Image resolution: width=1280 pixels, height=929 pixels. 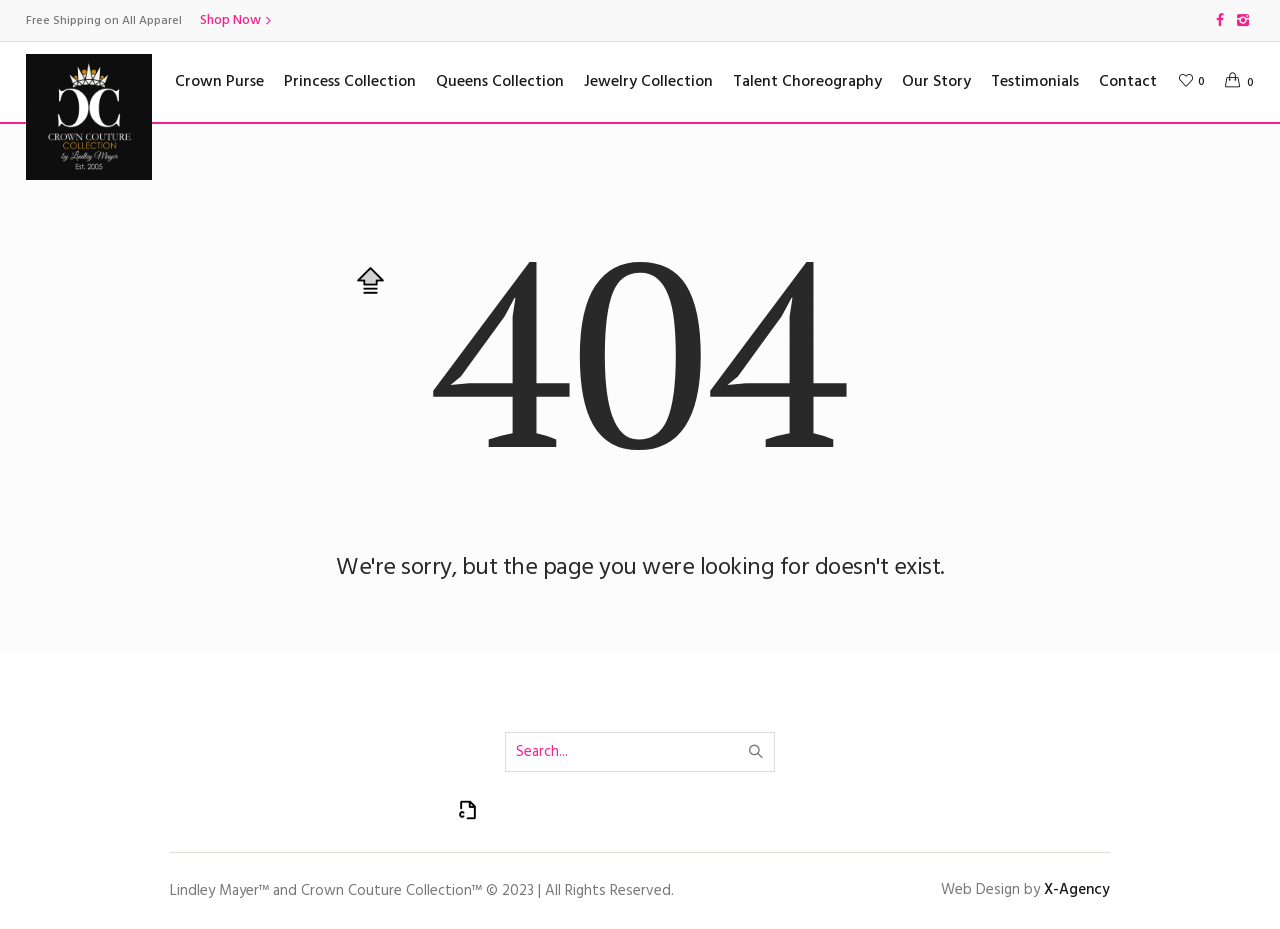 What do you see at coordinates (468, 810) in the screenshot?
I see `open a C programming language file` at bounding box center [468, 810].